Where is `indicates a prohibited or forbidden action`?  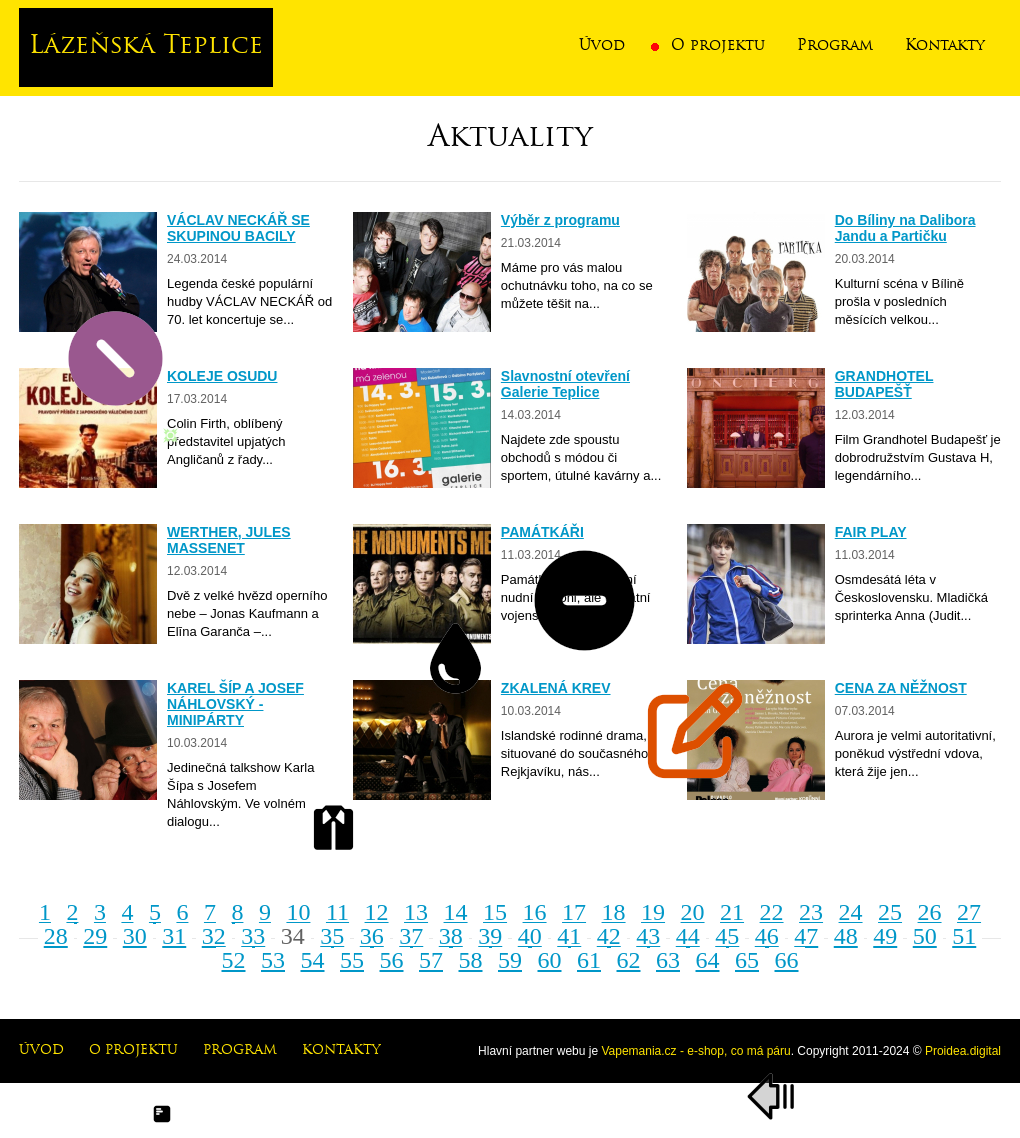
indicates a prohibited or forbidden action is located at coordinates (115, 358).